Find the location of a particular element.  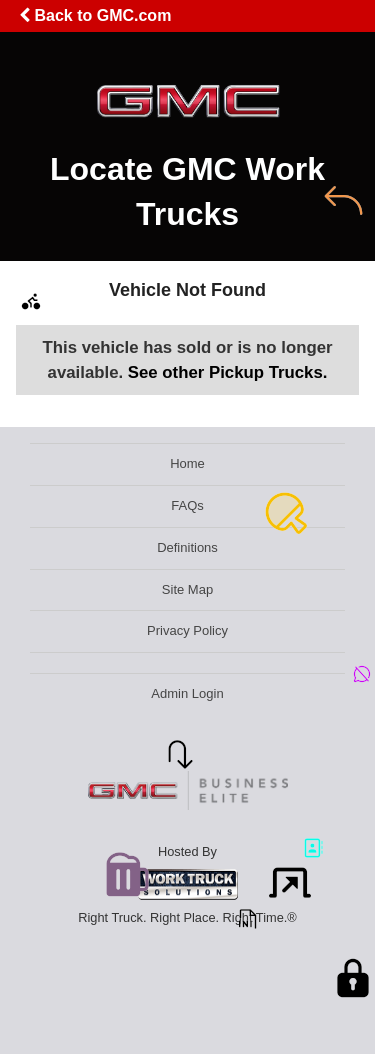

access ping pong or table tennis game is located at coordinates (285, 512).